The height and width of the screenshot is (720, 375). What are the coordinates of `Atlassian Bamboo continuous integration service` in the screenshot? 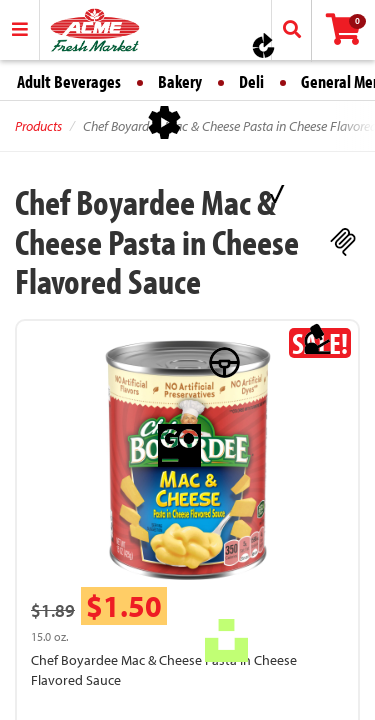 It's located at (263, 45).